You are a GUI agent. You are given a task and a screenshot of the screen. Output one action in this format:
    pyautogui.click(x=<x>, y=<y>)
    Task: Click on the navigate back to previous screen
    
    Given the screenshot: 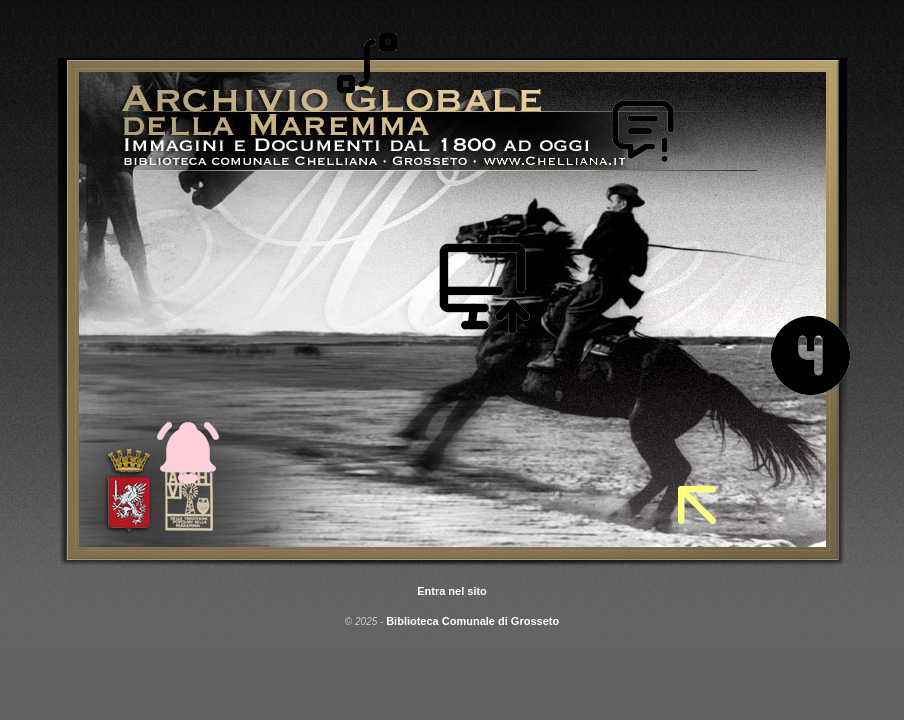 What is the action you would take?
    pyautogui.click(x=697, y=505)
    